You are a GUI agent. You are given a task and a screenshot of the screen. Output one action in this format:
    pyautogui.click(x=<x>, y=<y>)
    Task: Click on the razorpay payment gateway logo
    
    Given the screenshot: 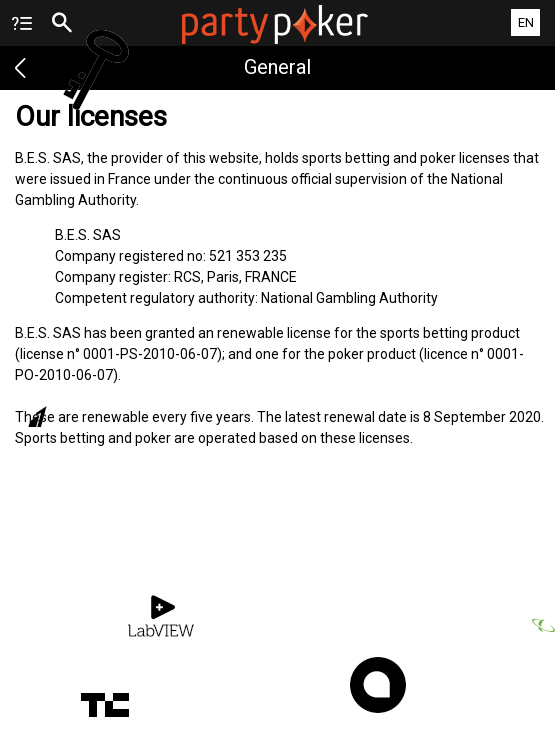 What is the action you would take?
    pyautogui.click(x=37, y=416)
    